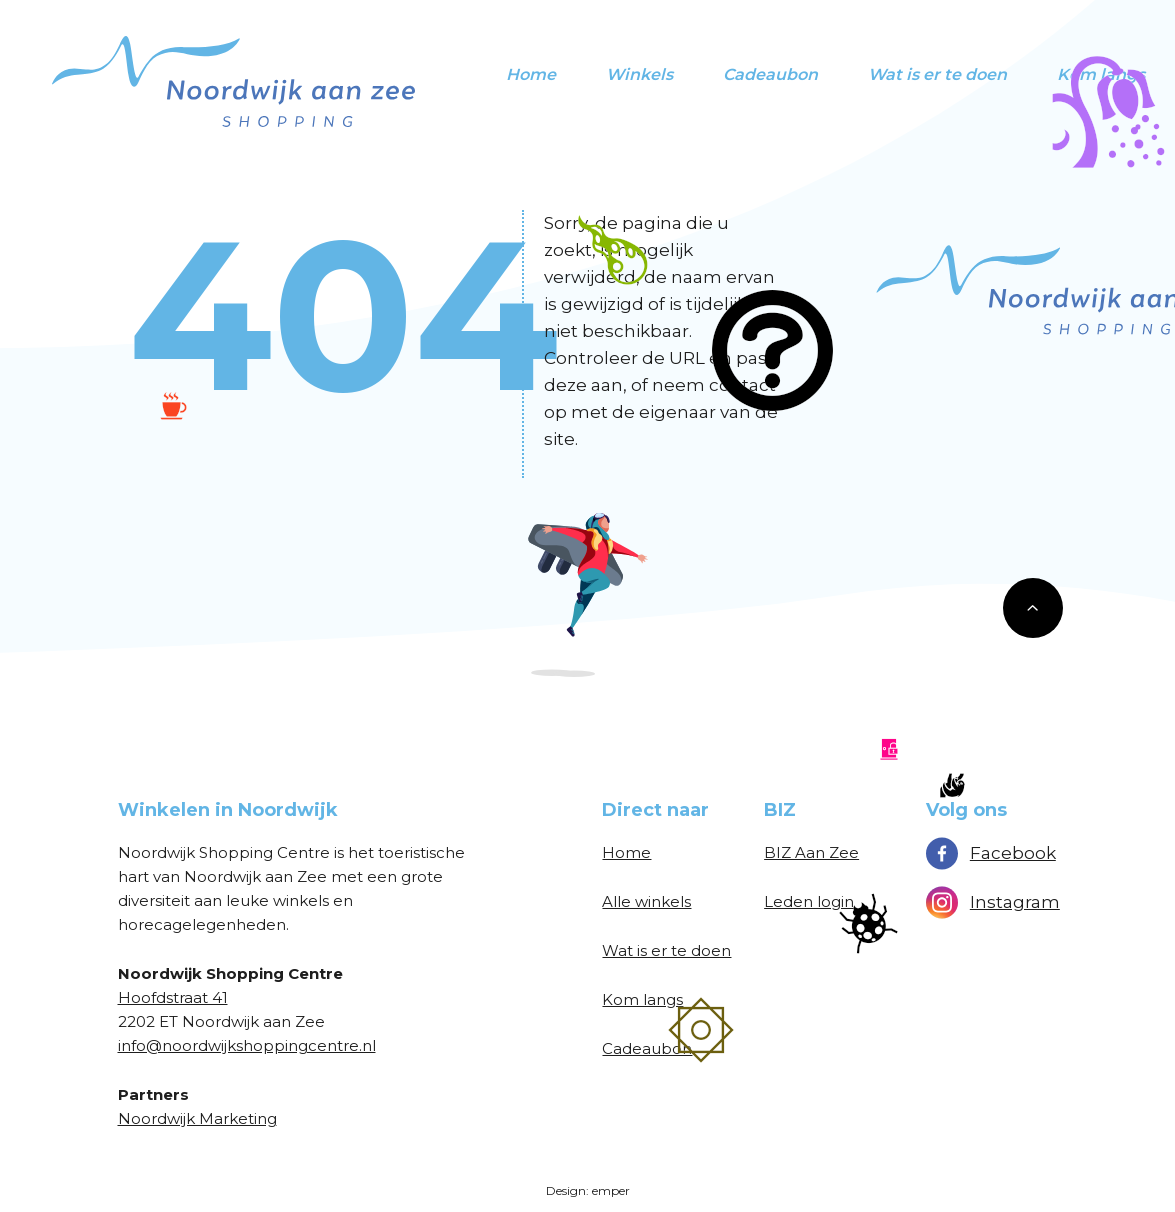 The height and width of the screenshot is (1212, 1175). I want to click on cast a plasma or energy attack, so click(613, 250).